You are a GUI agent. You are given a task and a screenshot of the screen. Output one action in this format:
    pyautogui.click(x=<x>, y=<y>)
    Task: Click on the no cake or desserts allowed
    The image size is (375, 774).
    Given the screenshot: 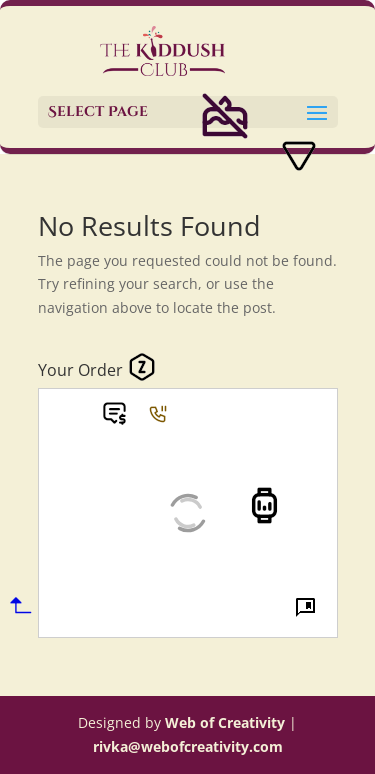 What is the action you would take?
    pyautogui.click(x=225, y=116)
    